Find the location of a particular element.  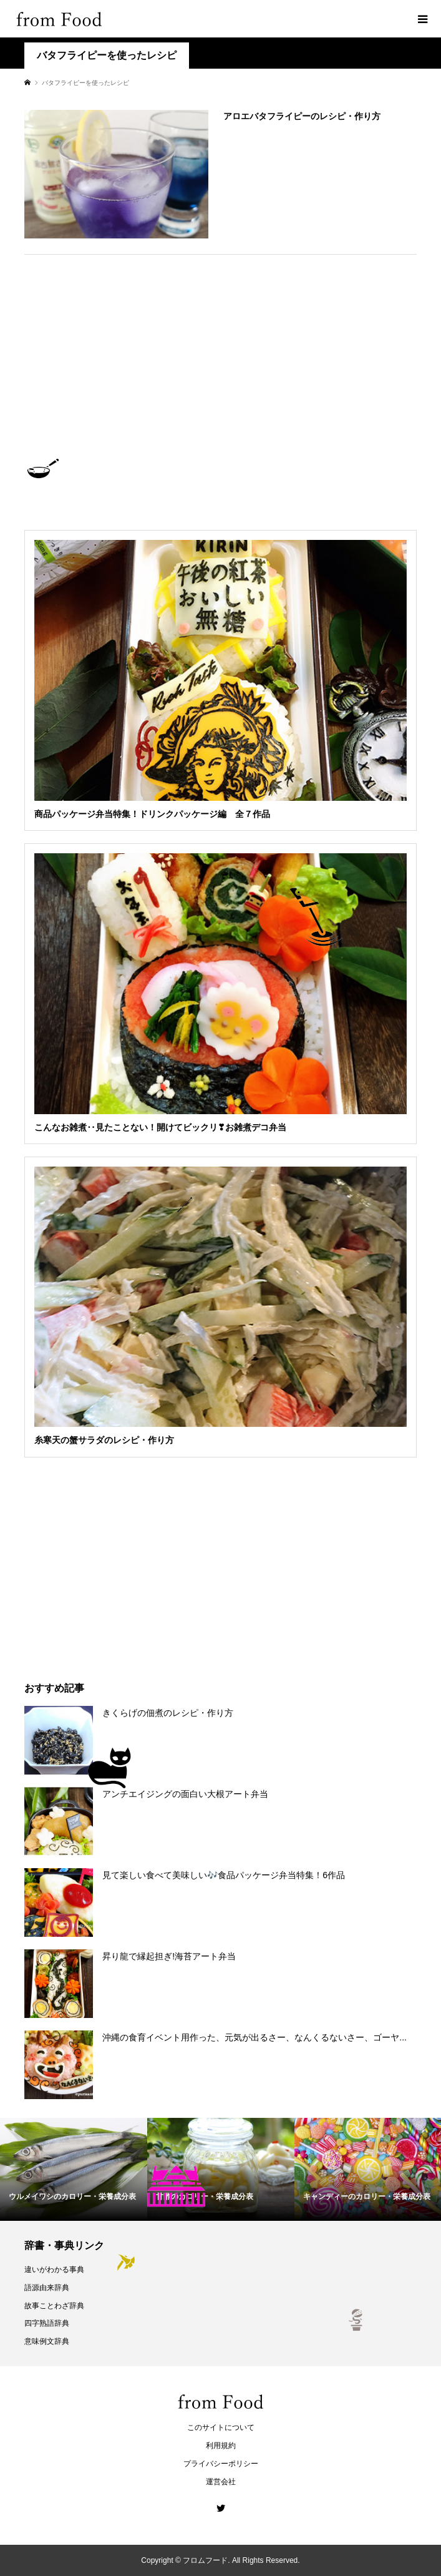

view viking longhouse building is located at coordinates (176, 2182).